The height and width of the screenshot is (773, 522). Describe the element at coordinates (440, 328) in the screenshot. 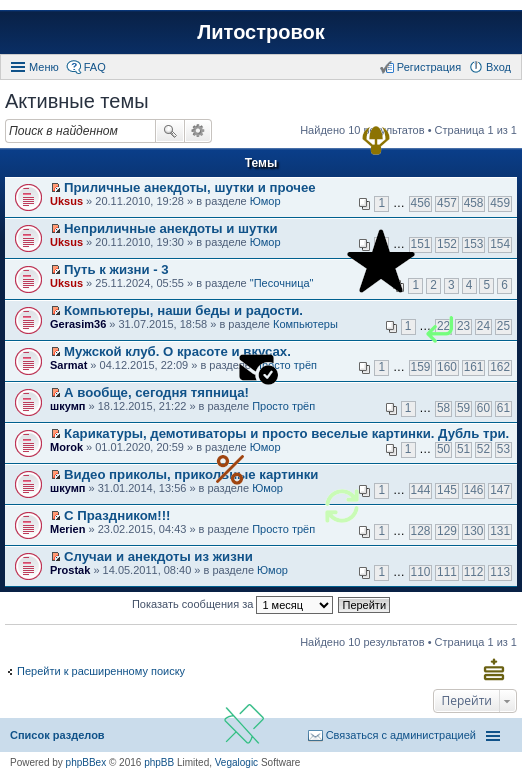

I see `return or enter key action` at that location.